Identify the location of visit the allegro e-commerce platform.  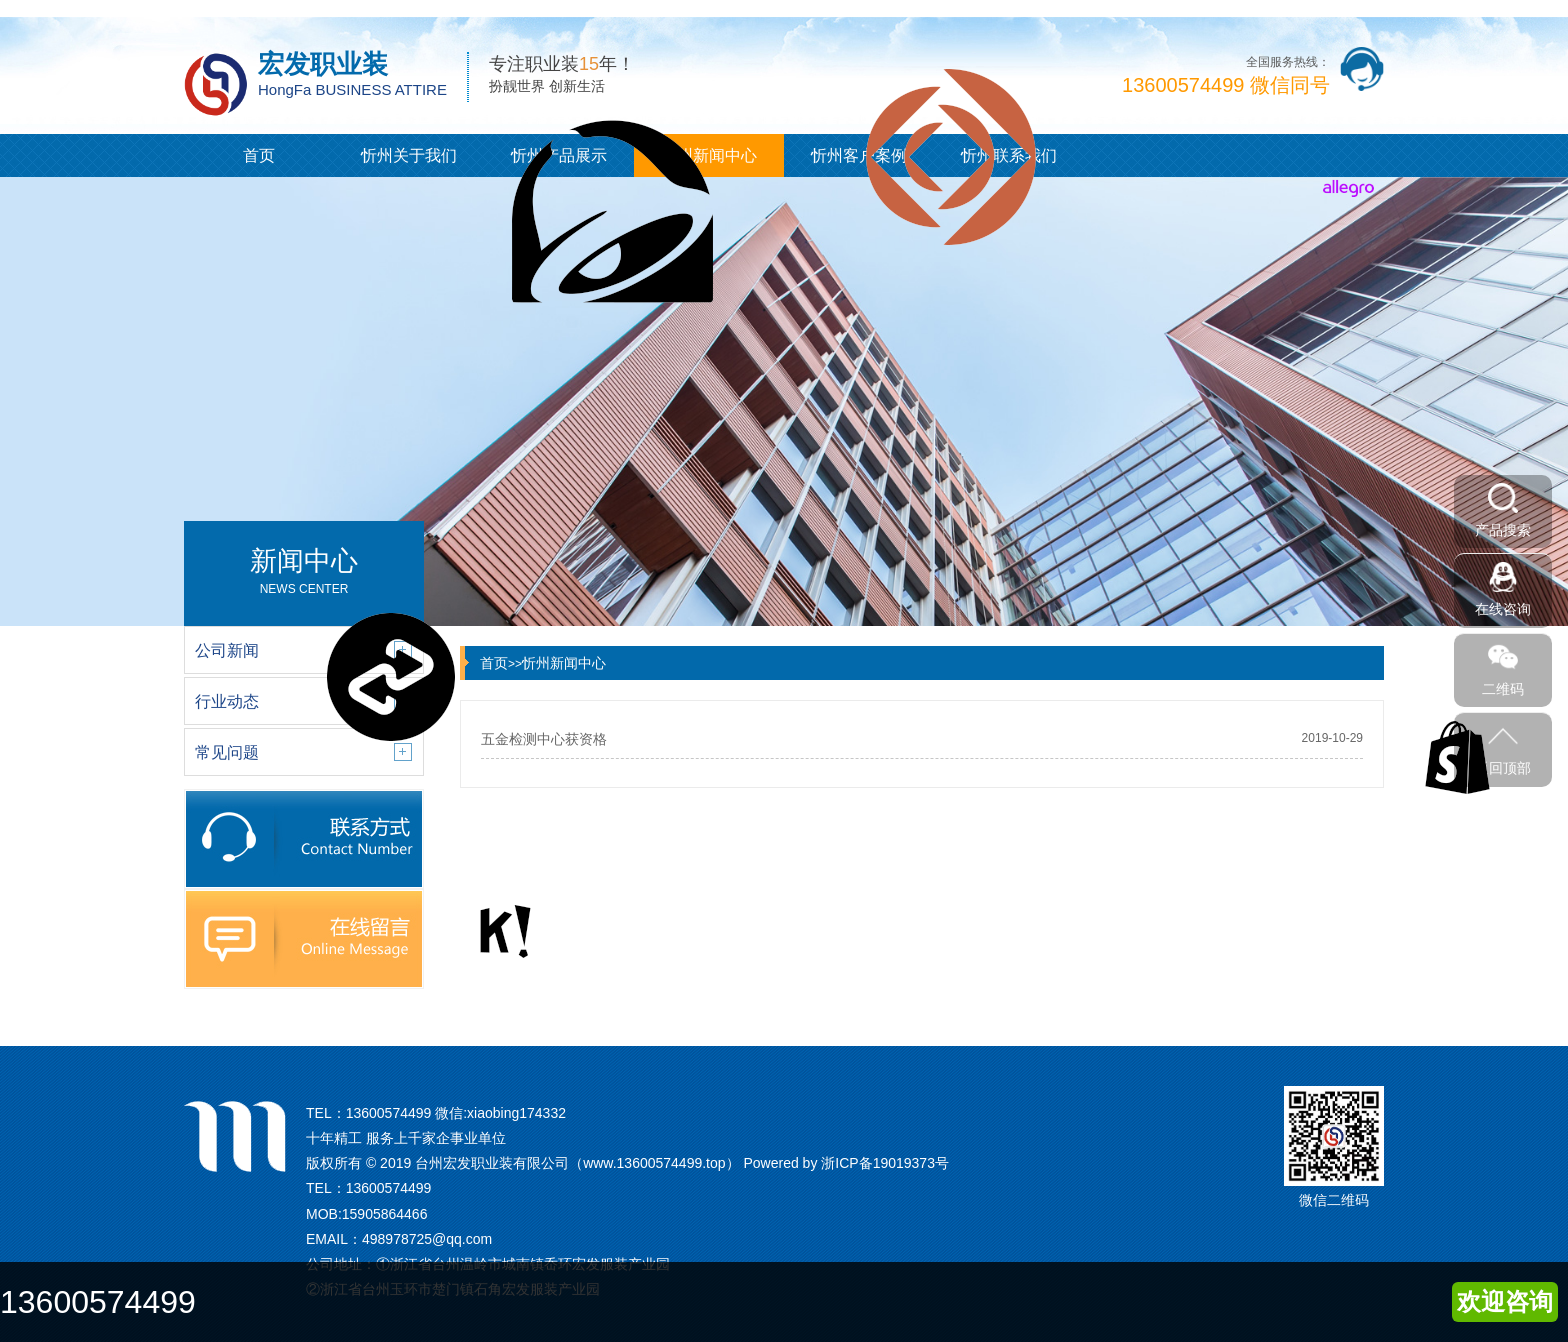
(1348, 188).